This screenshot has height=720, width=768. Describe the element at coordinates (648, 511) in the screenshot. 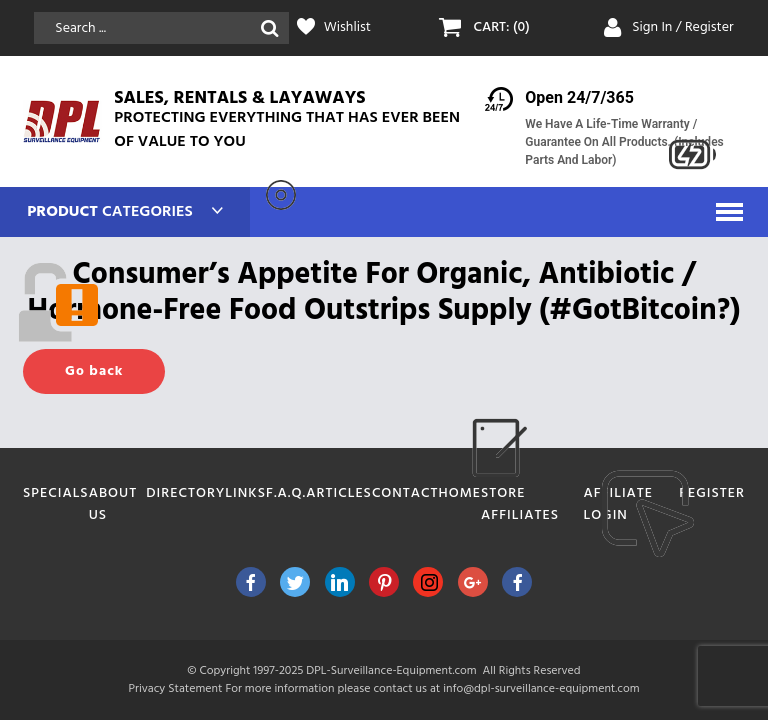

I see `access pointer and cursor accessibility settings` at that location.